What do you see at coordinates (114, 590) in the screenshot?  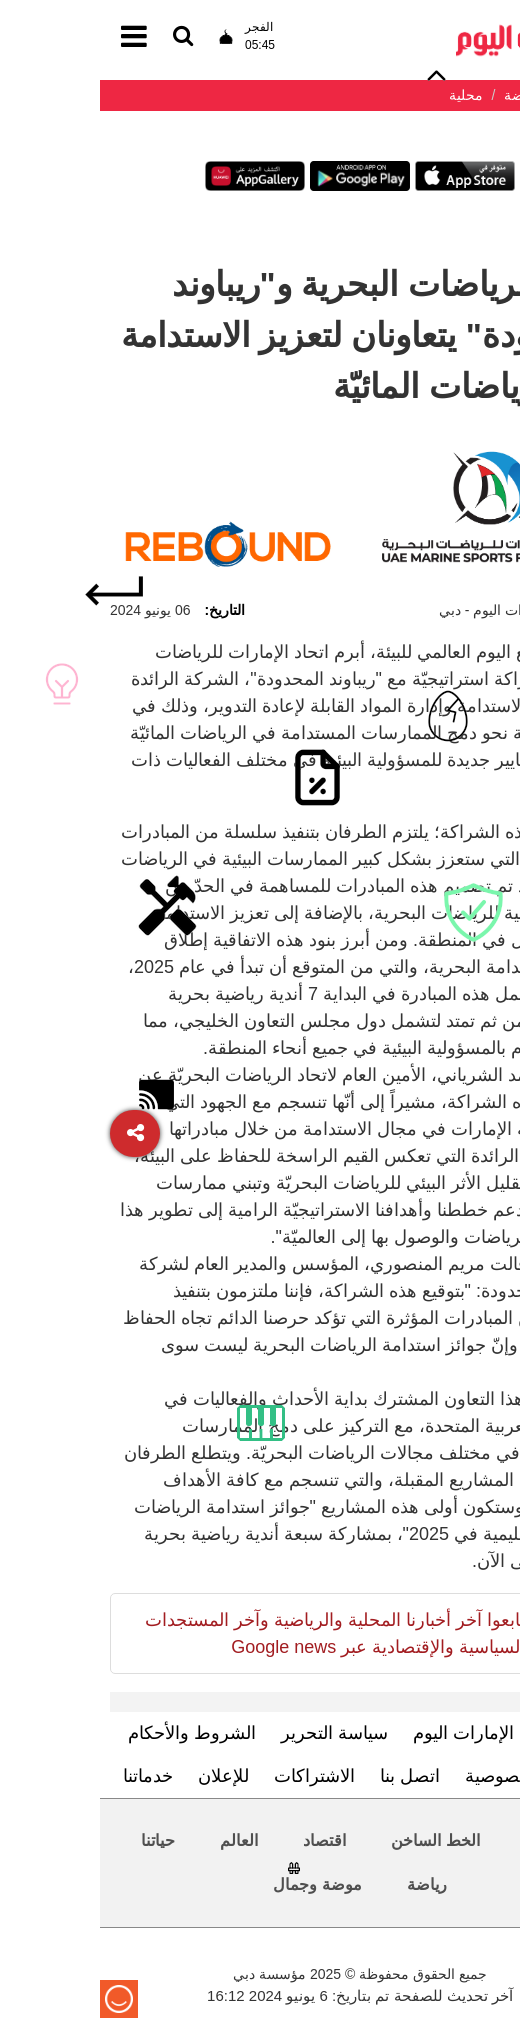 I see `return to previous item or step` at bounding box center [114, 590].